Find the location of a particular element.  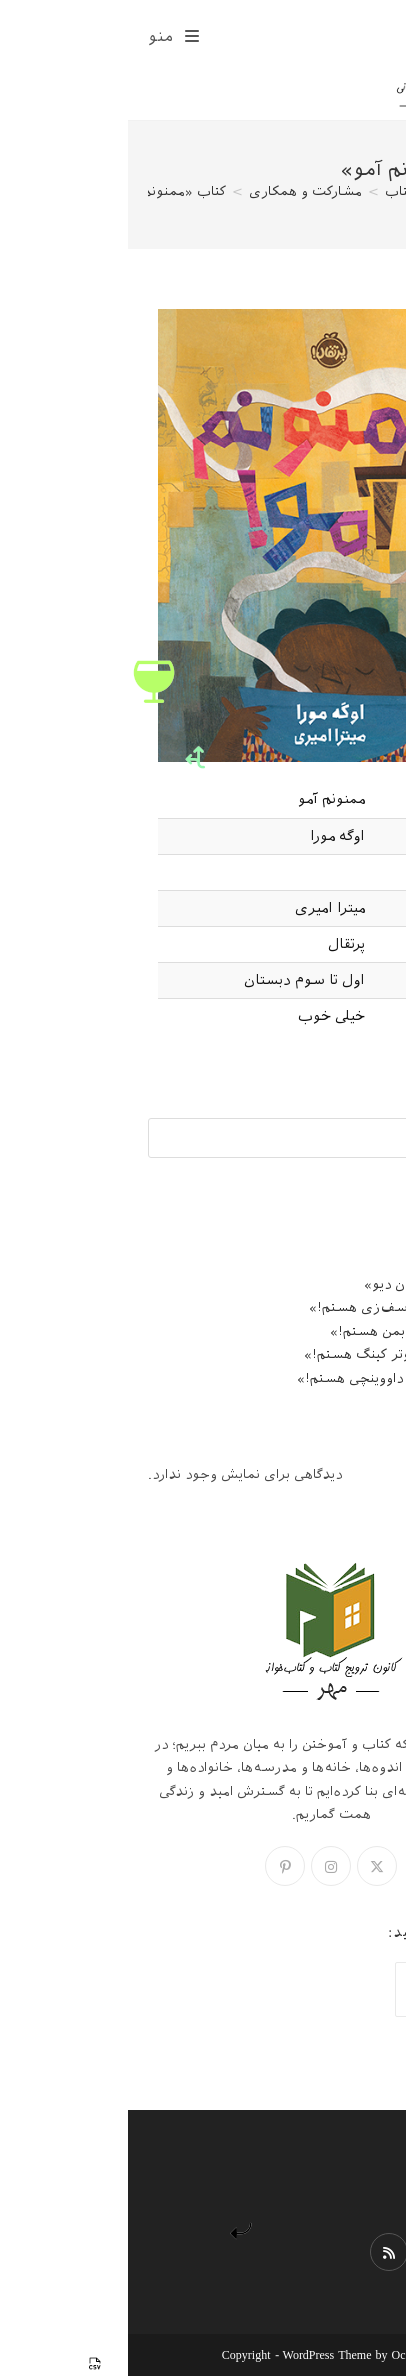

browse wine or spirits menu is located at coordinates (154, 681).